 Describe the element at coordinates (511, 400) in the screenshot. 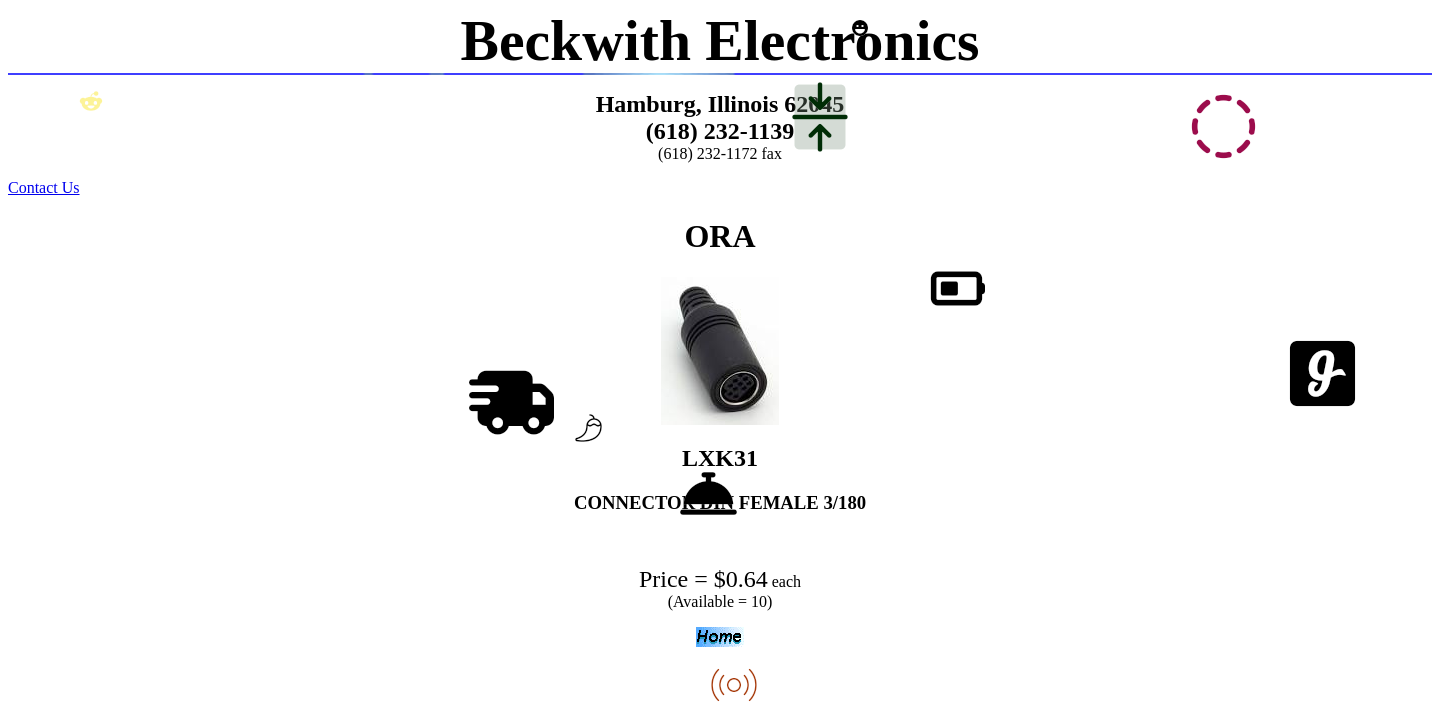

I see `indicates express or fast shipping` at that location.